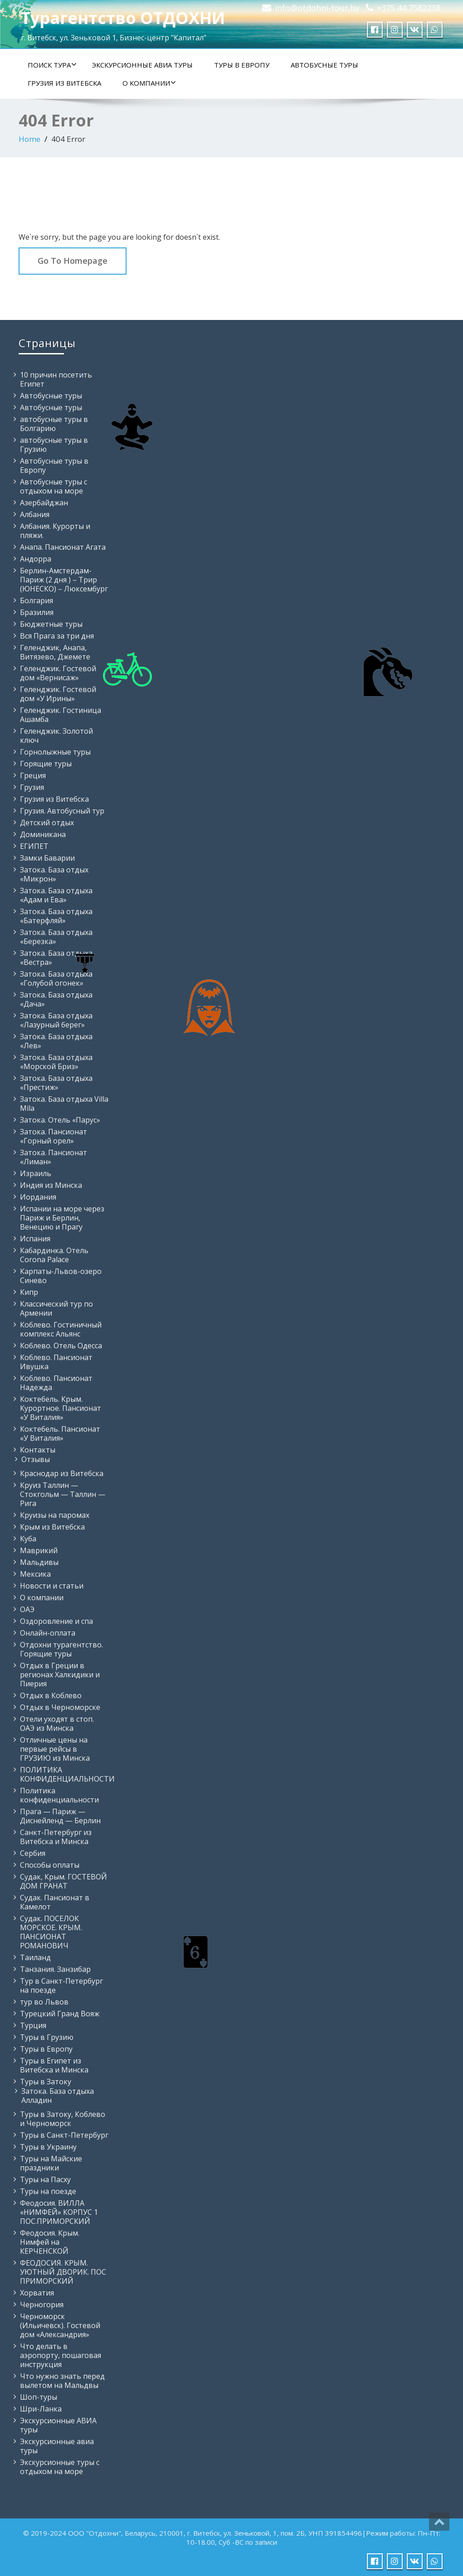  What do you see at coordinates (209, 1007) in the screenshot?
I see `select female vampire character` at bounding box center [209, 1007].